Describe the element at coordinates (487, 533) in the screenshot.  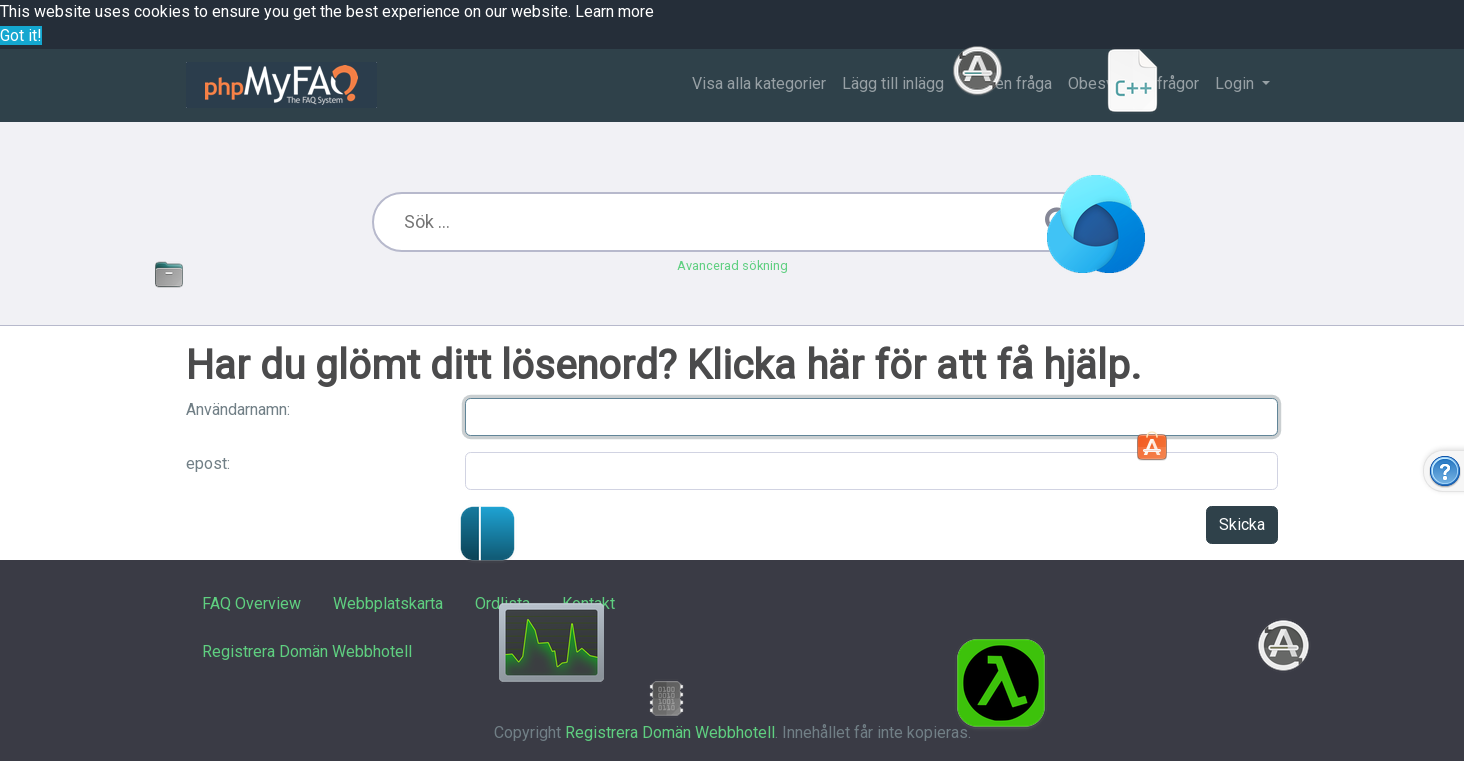
I see `open shotcut video editor` at that location.